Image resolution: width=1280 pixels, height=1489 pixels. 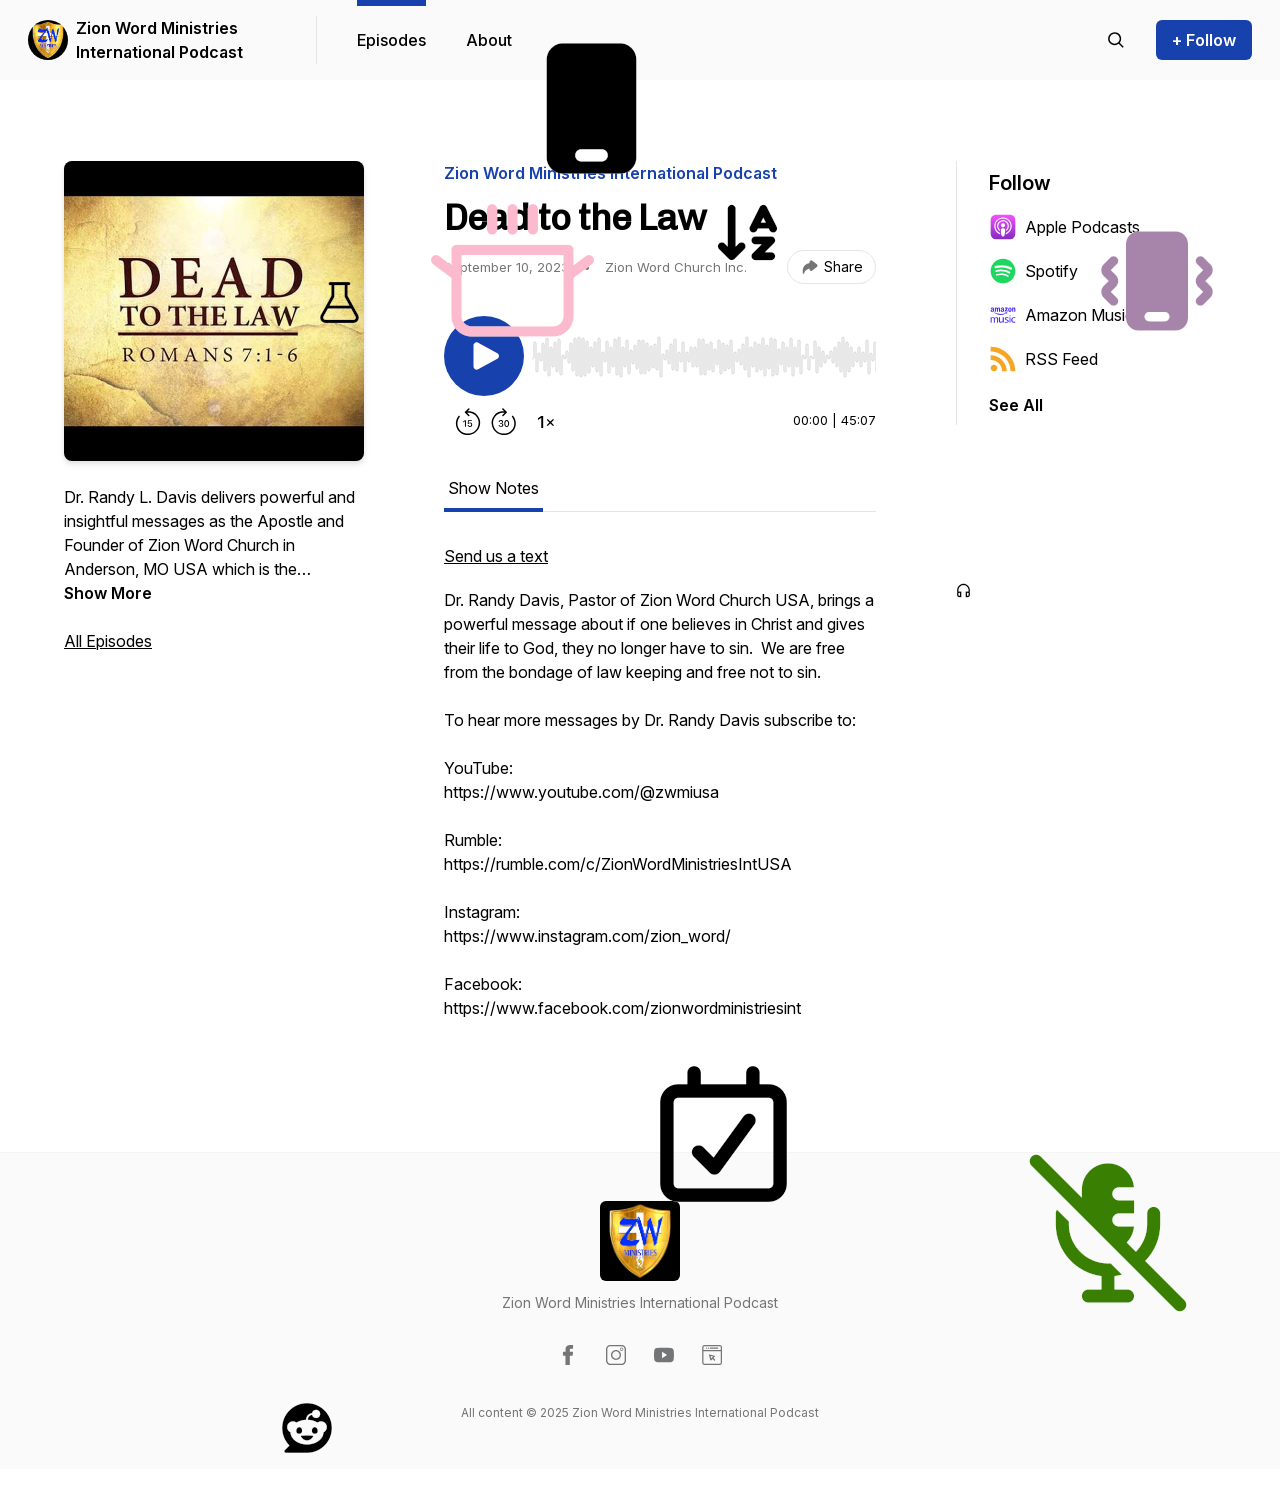 I want to click on access recipes or cooking features, so click(x=512, y=280).